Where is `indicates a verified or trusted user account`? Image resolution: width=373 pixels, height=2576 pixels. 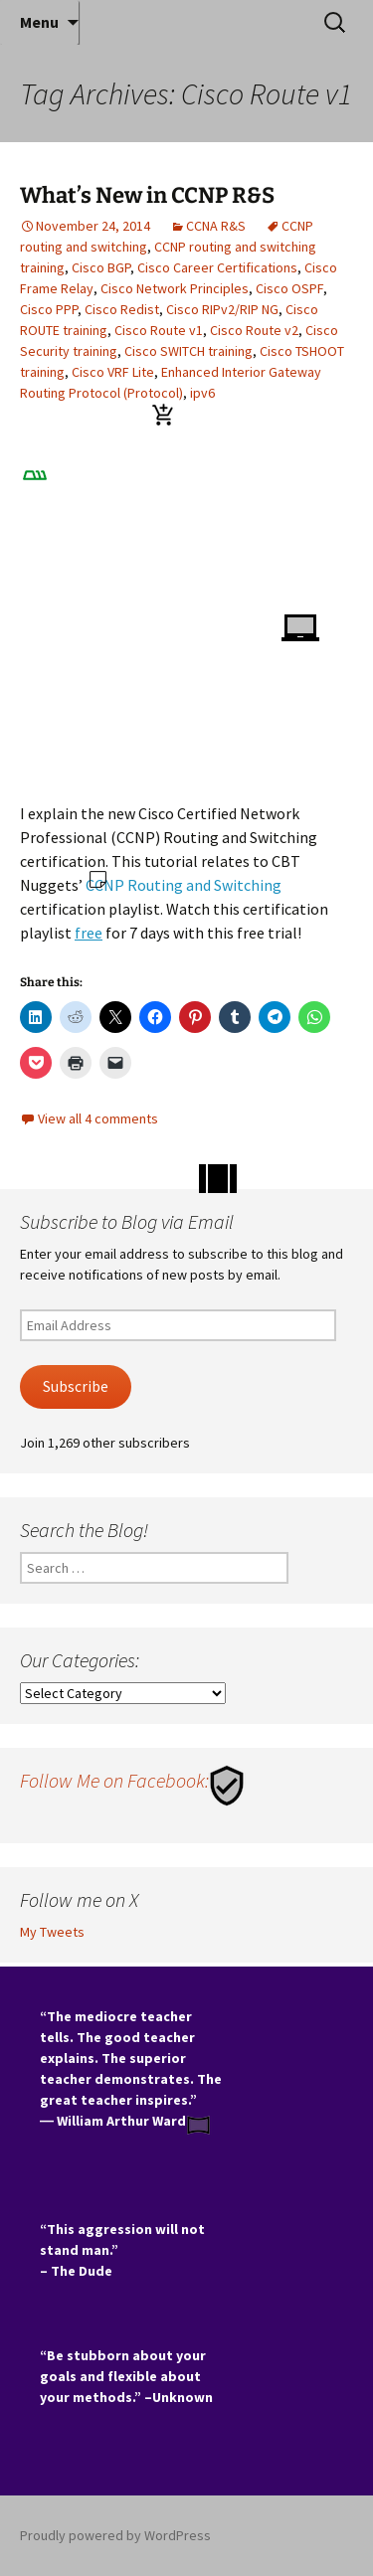 indicates a verified or trusted user account is located at coordinates (227, 1786).